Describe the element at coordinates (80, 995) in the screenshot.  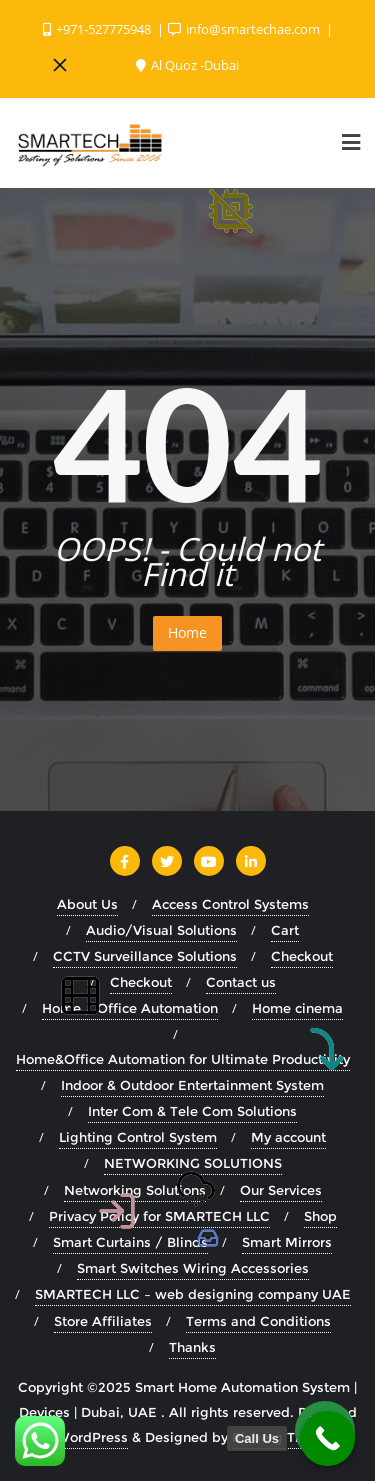
I see `access video or movie content` at that location.